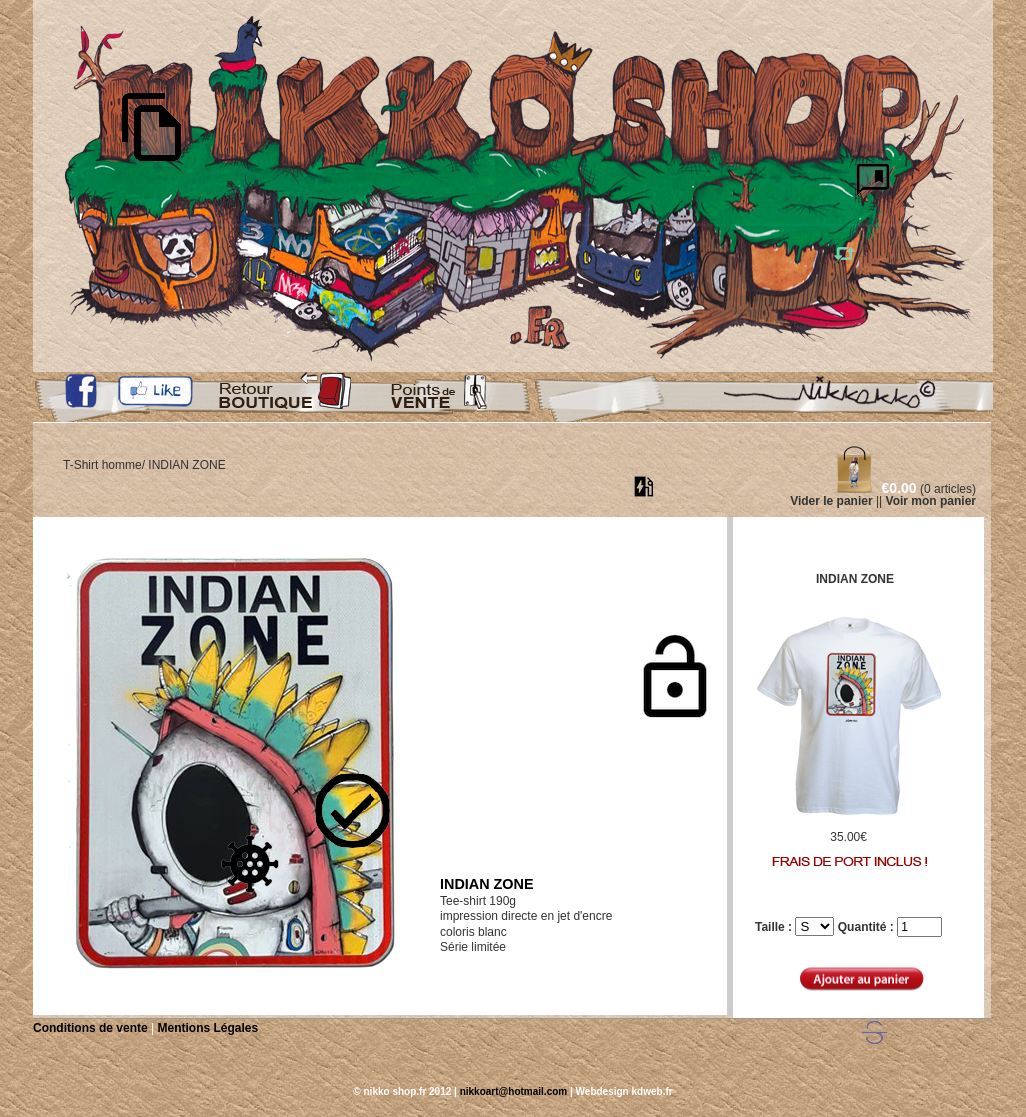  I want to click on indicates a completed or successful action, so click(352, 810).